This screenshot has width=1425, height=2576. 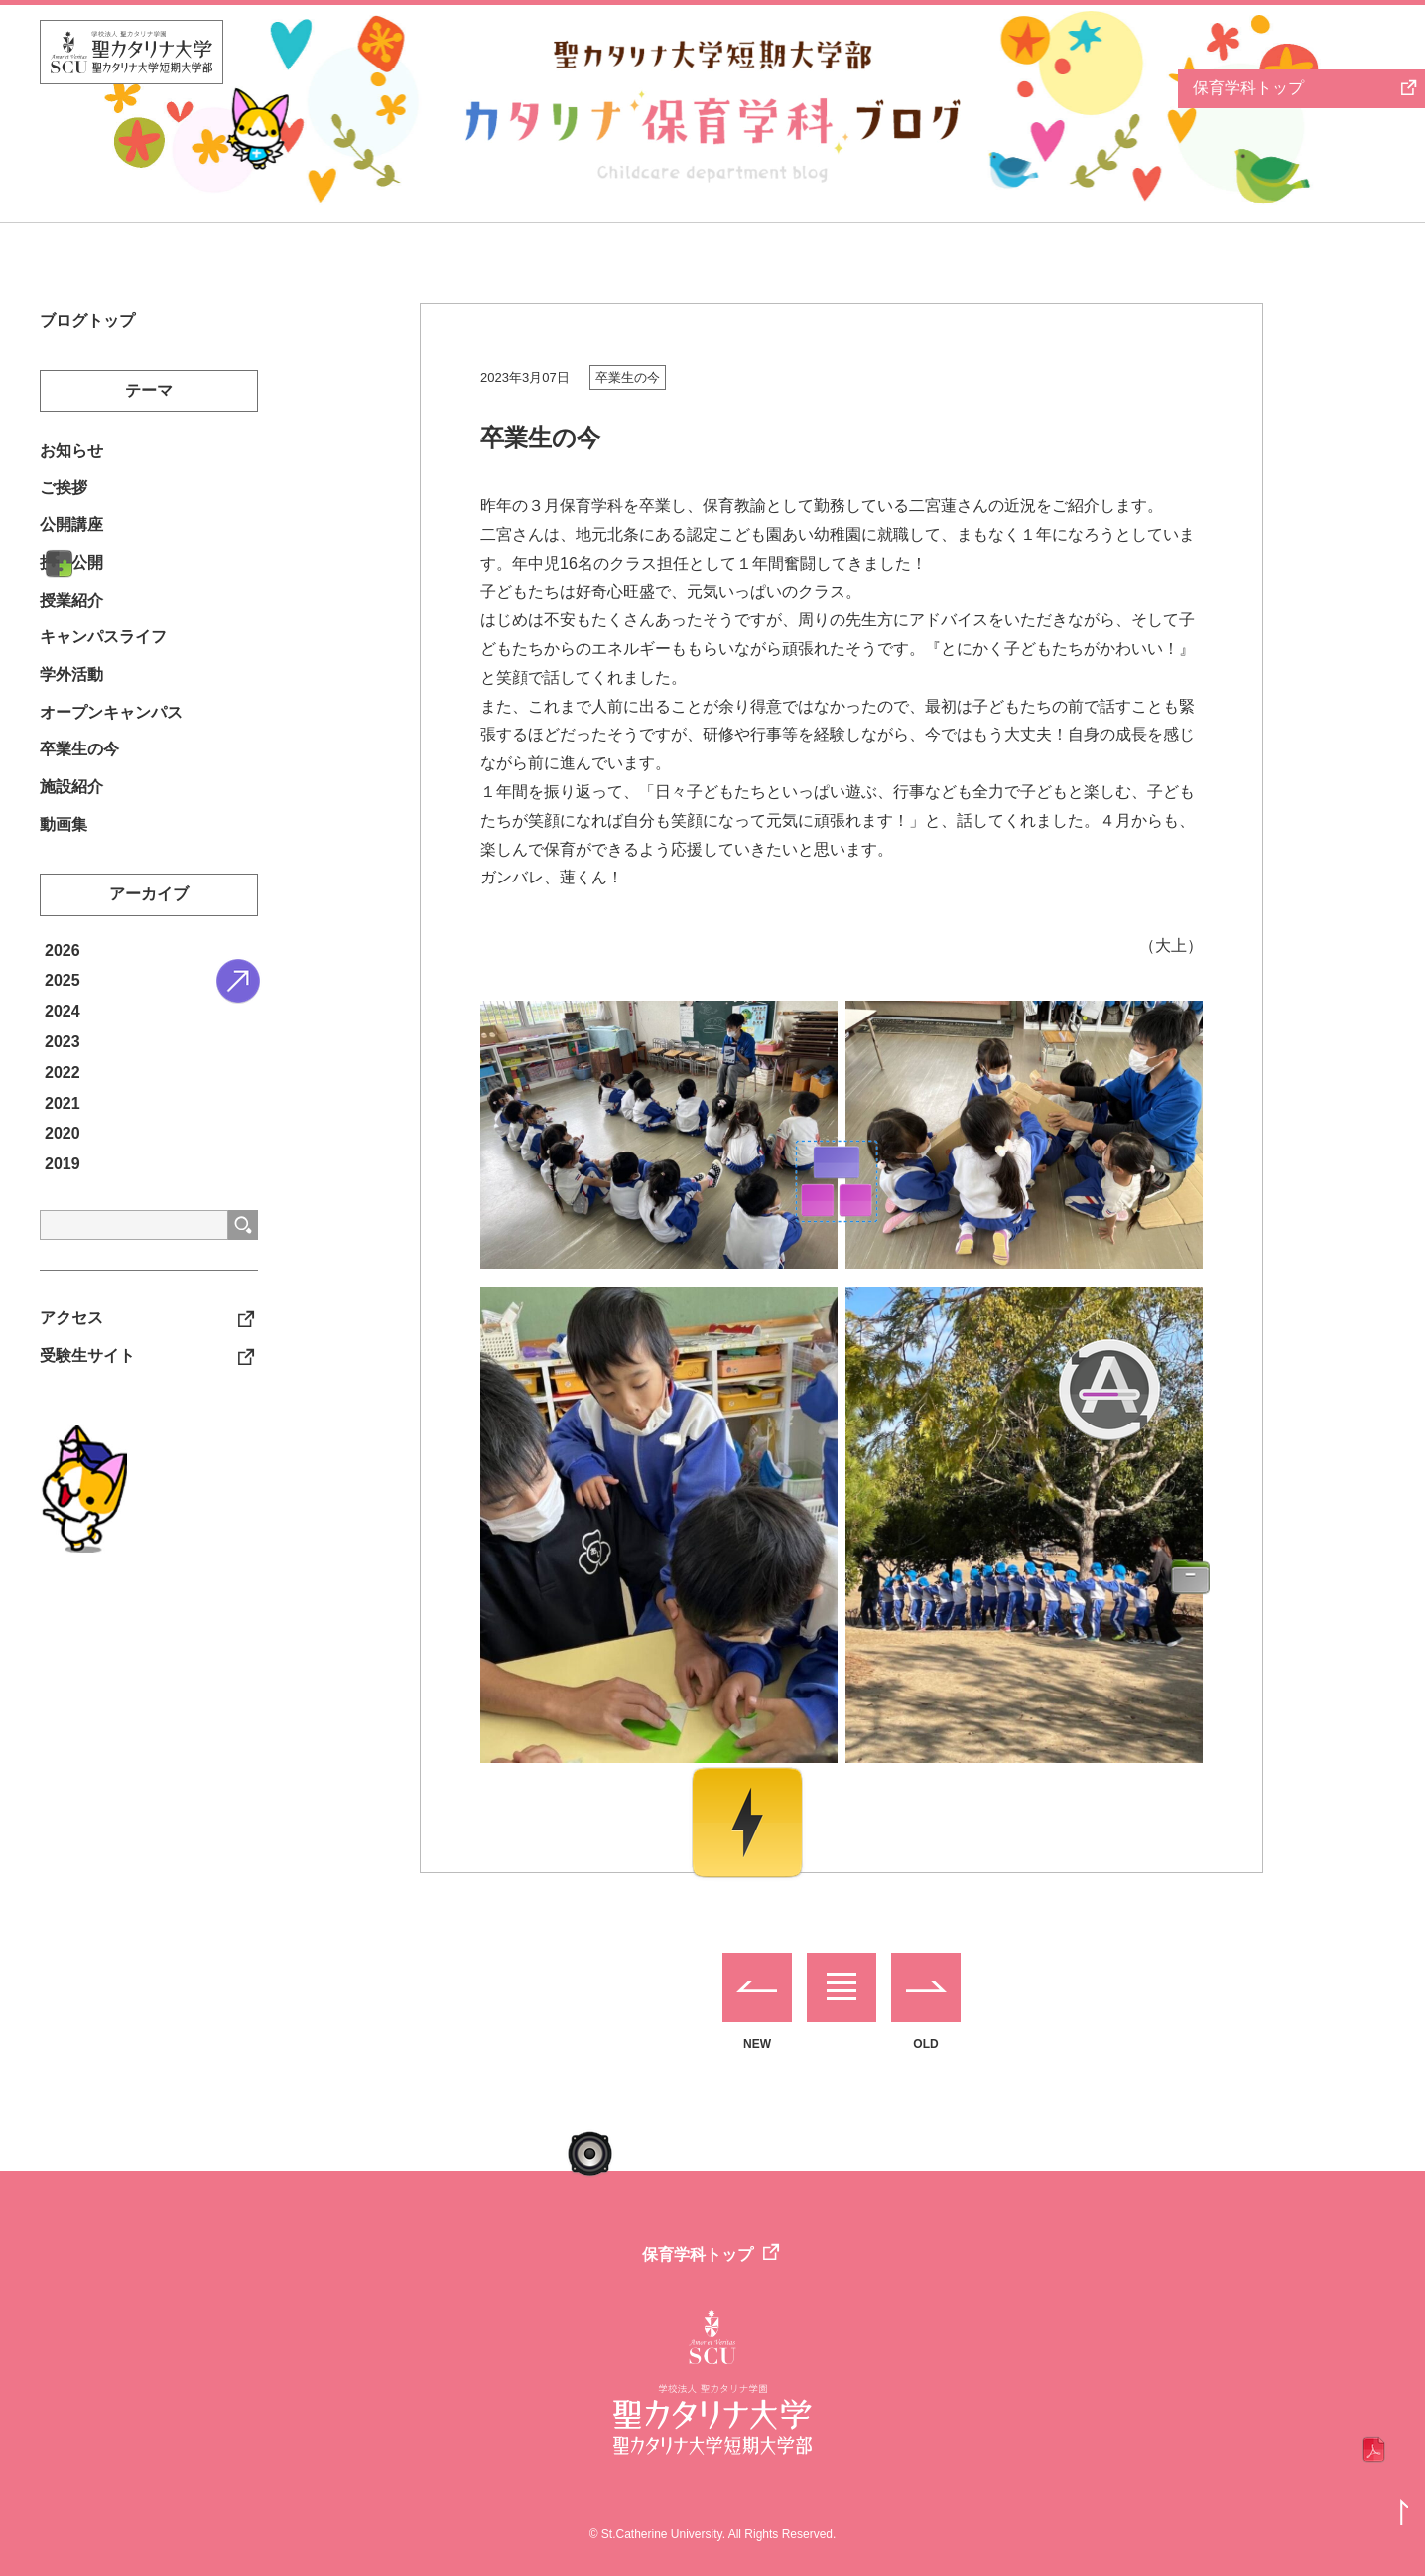 I want to click on open power management settings, so click(x=747, y=1823).